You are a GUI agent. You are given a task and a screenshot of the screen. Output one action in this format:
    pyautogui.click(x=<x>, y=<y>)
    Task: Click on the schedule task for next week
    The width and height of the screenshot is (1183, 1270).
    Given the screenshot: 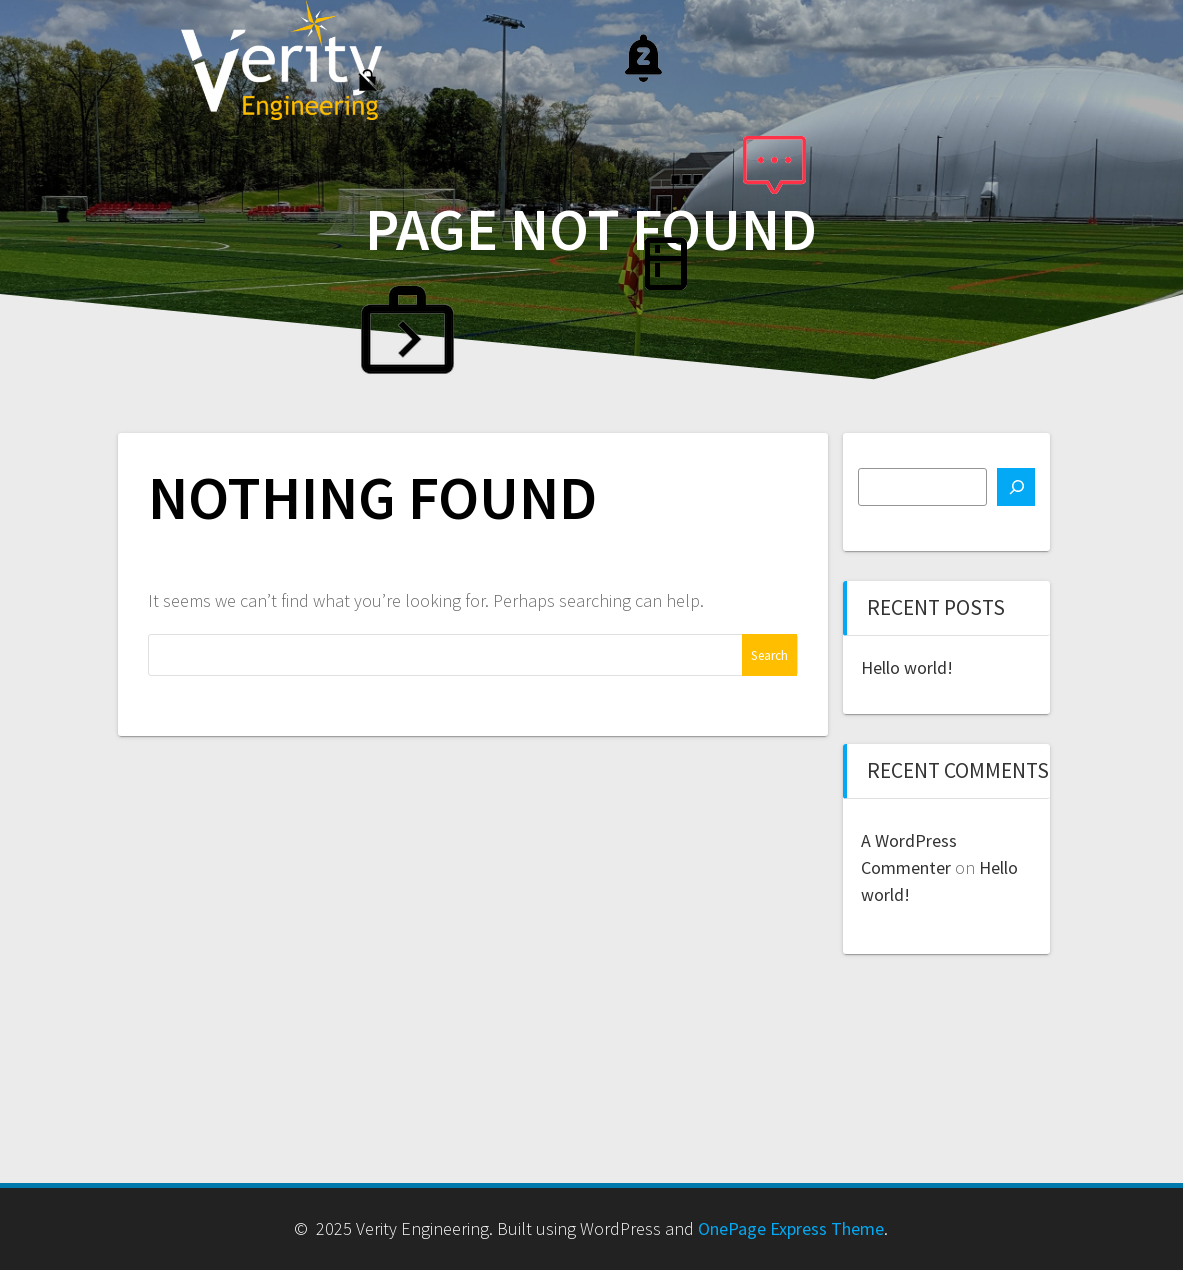 What is the action you would take?
    pyautogui.click(x=407, y=327)
    